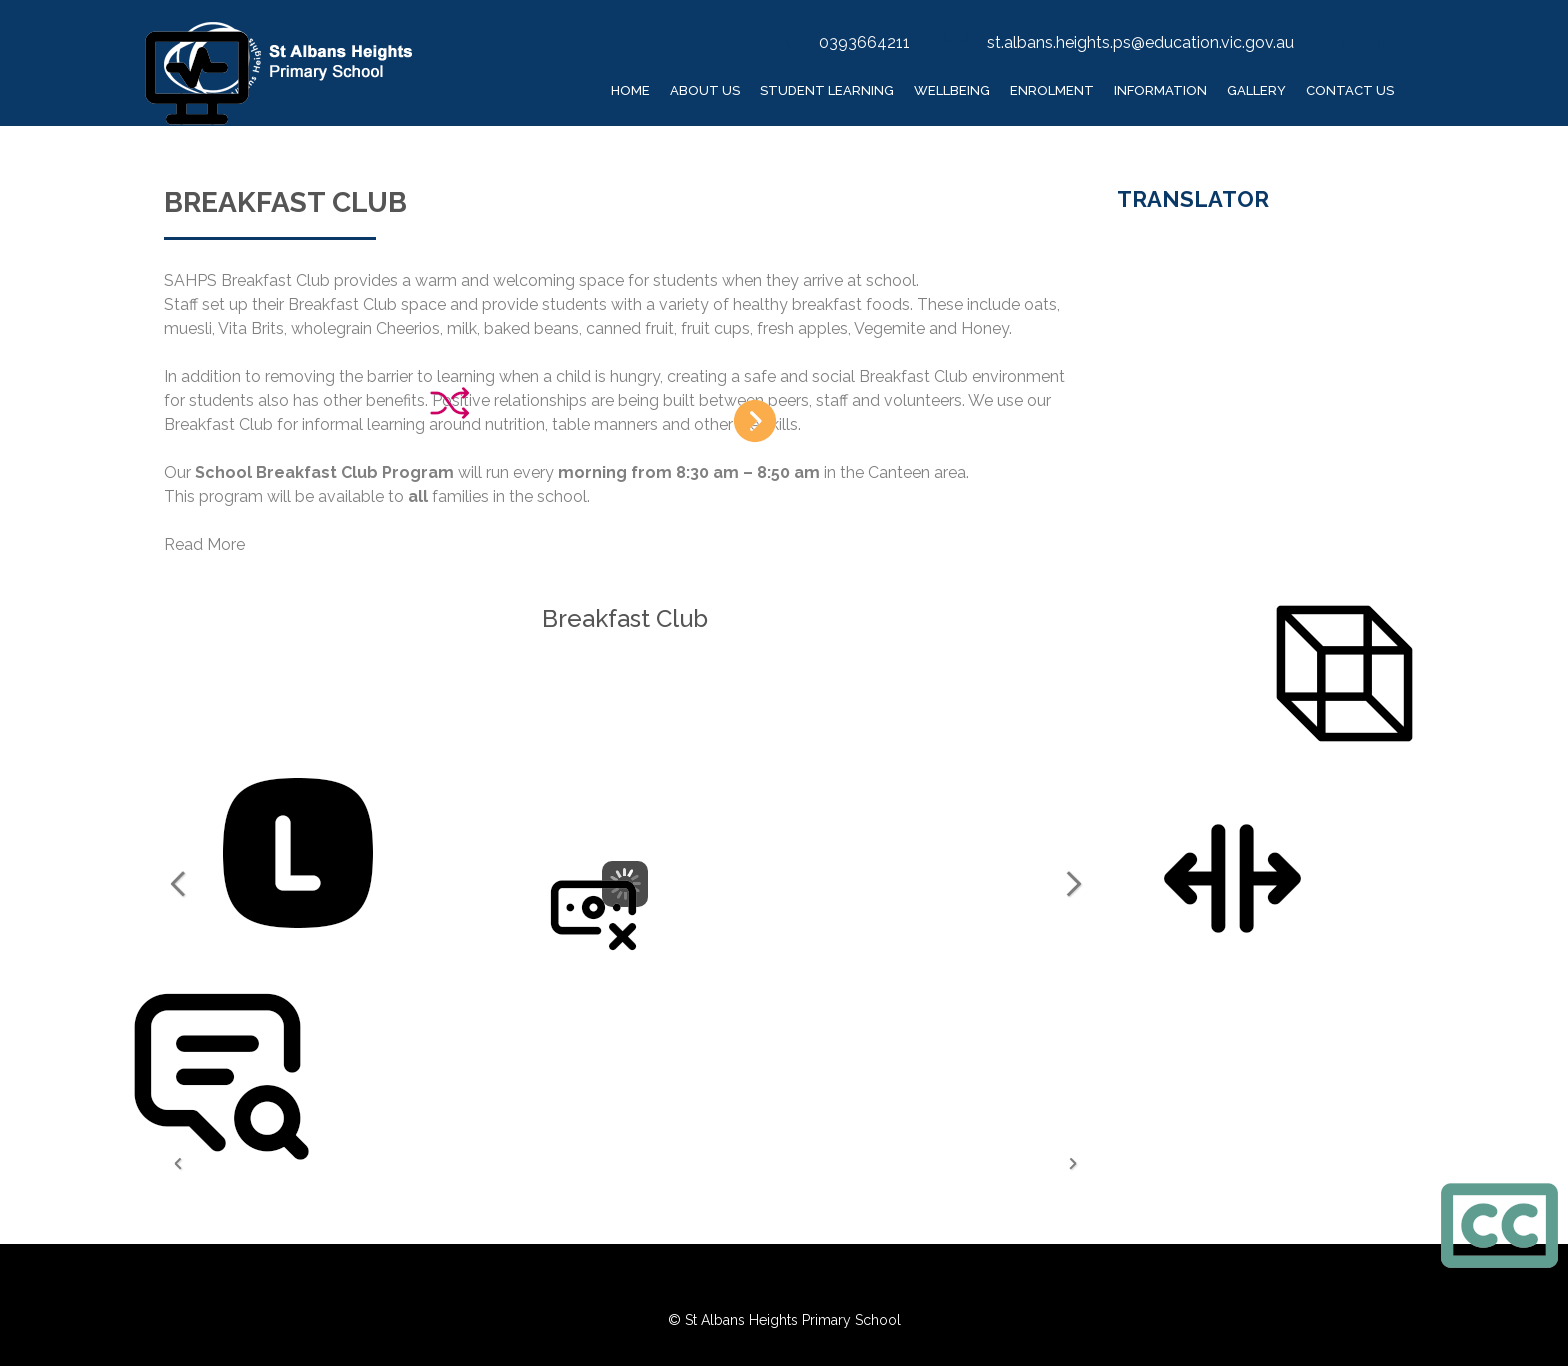 This screenshot has width=1568, height=1366. What do you see at coordinates (197, 78) in the screenshot?
I see `view heart rate or vital sign data` at bounding box center [197, 78].